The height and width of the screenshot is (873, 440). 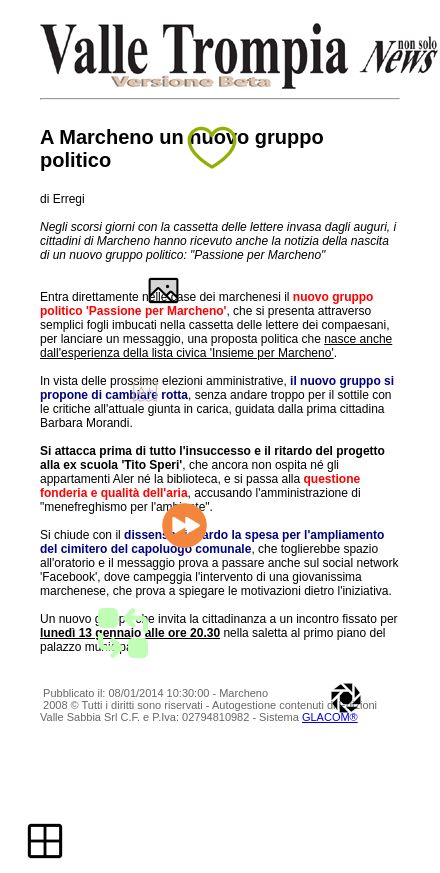 What do you see at coordinates (184, 525) in the screenshot?
I see `skip forward to the next track` at bounding box center [184, 525].